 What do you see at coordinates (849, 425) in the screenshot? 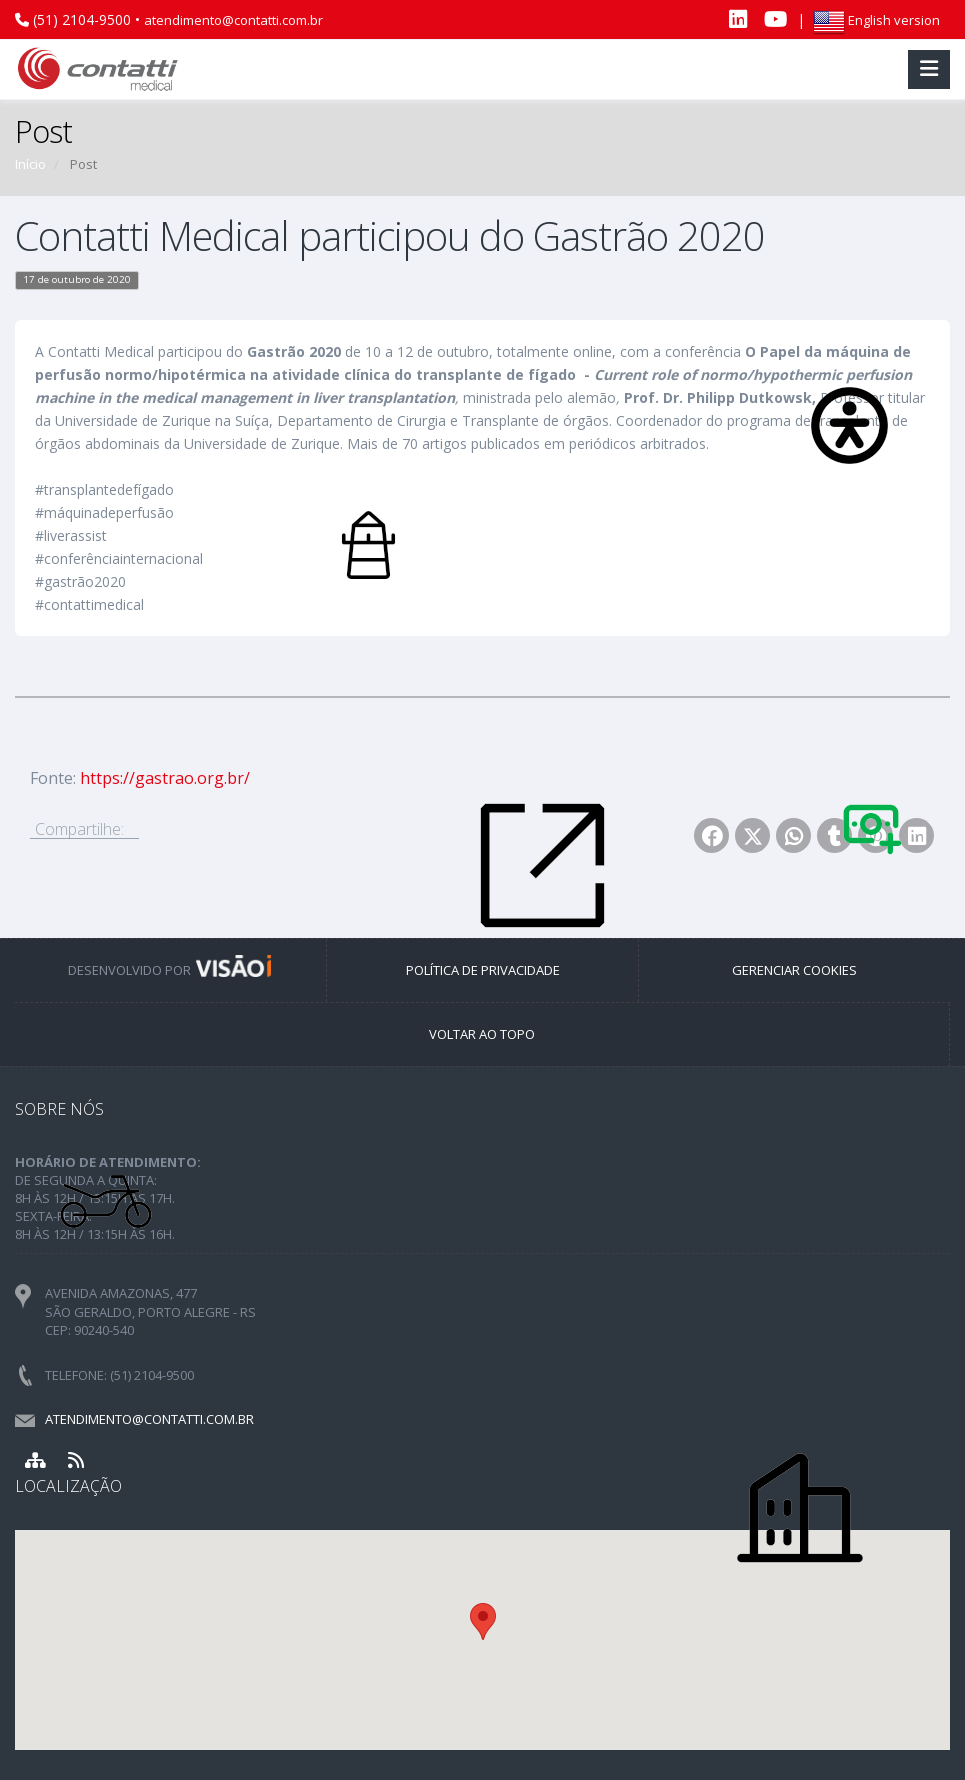
I see `view user profile` at bounding box center [849, 425].